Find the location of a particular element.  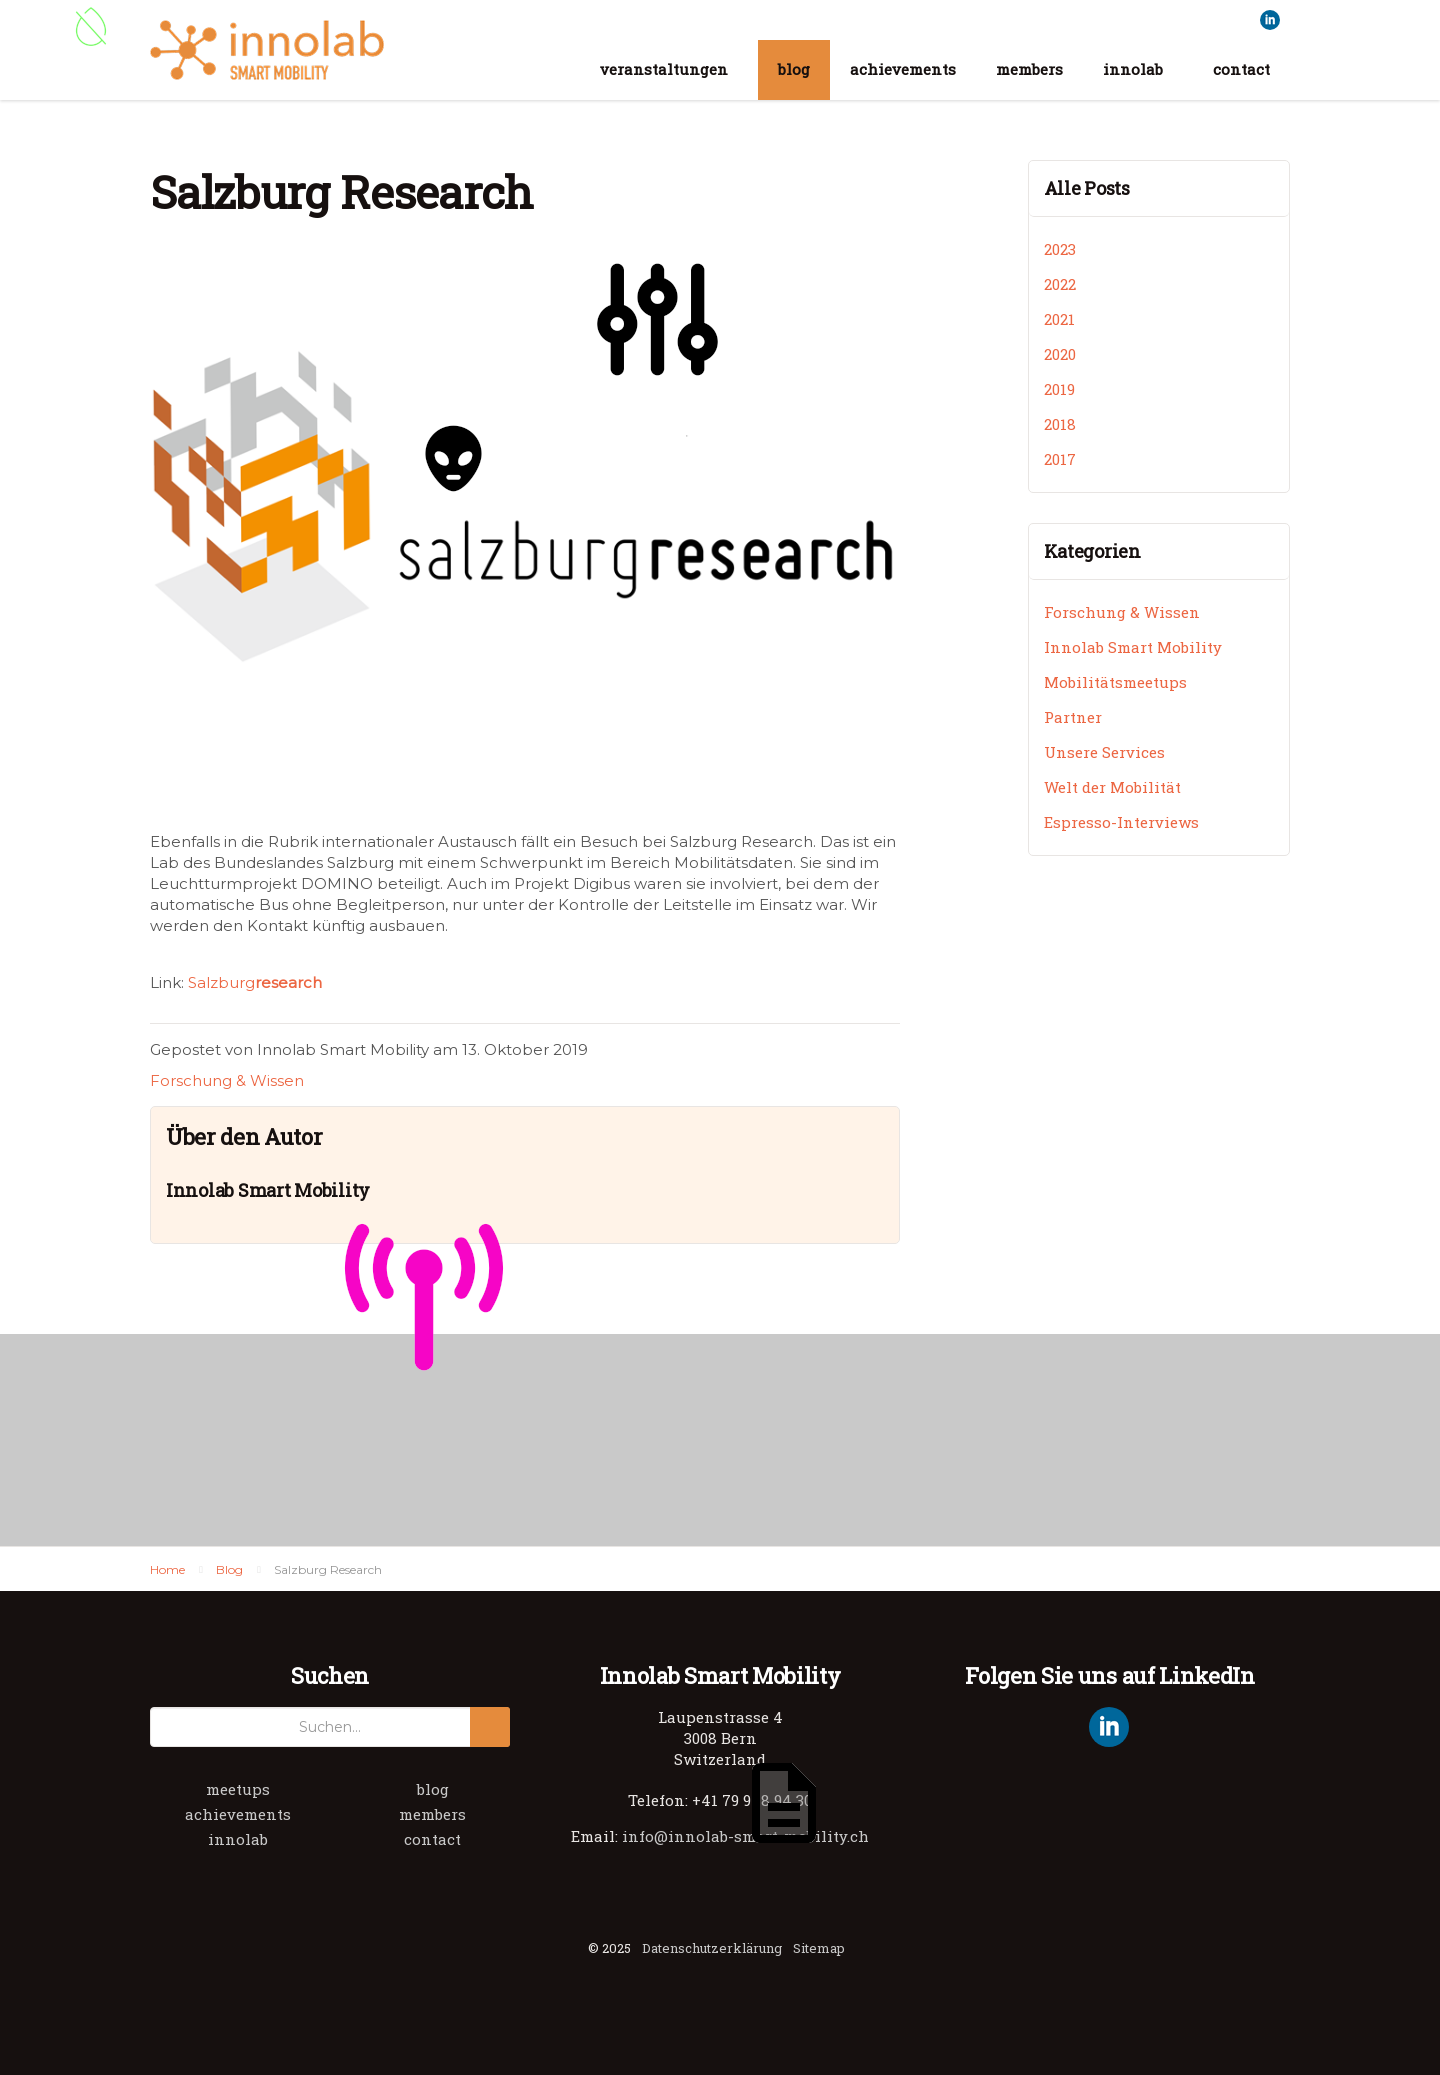

indicates extraterrestrial or sci-fi themed content is located at coordinates (453, 458).